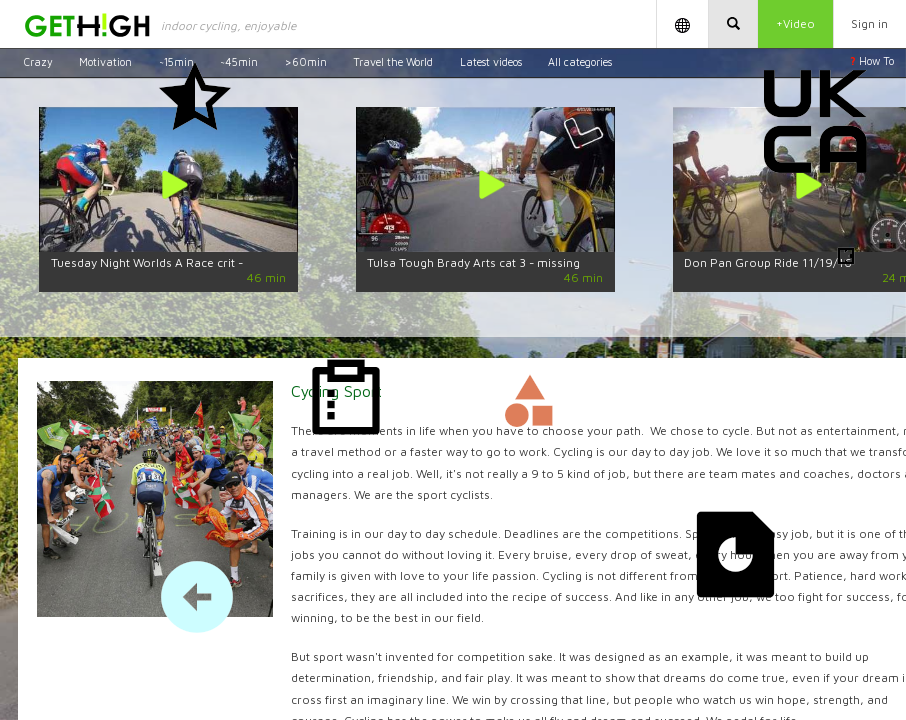  What do you see at coordinates (846, 256) in the screenshot?
I see `open the Kick streaming platform` at bounding box center [846, 256].